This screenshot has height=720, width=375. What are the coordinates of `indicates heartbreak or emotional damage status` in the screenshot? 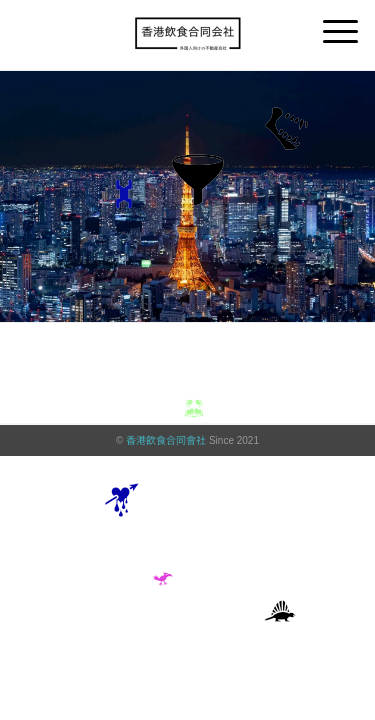 It's located at (122, 500).